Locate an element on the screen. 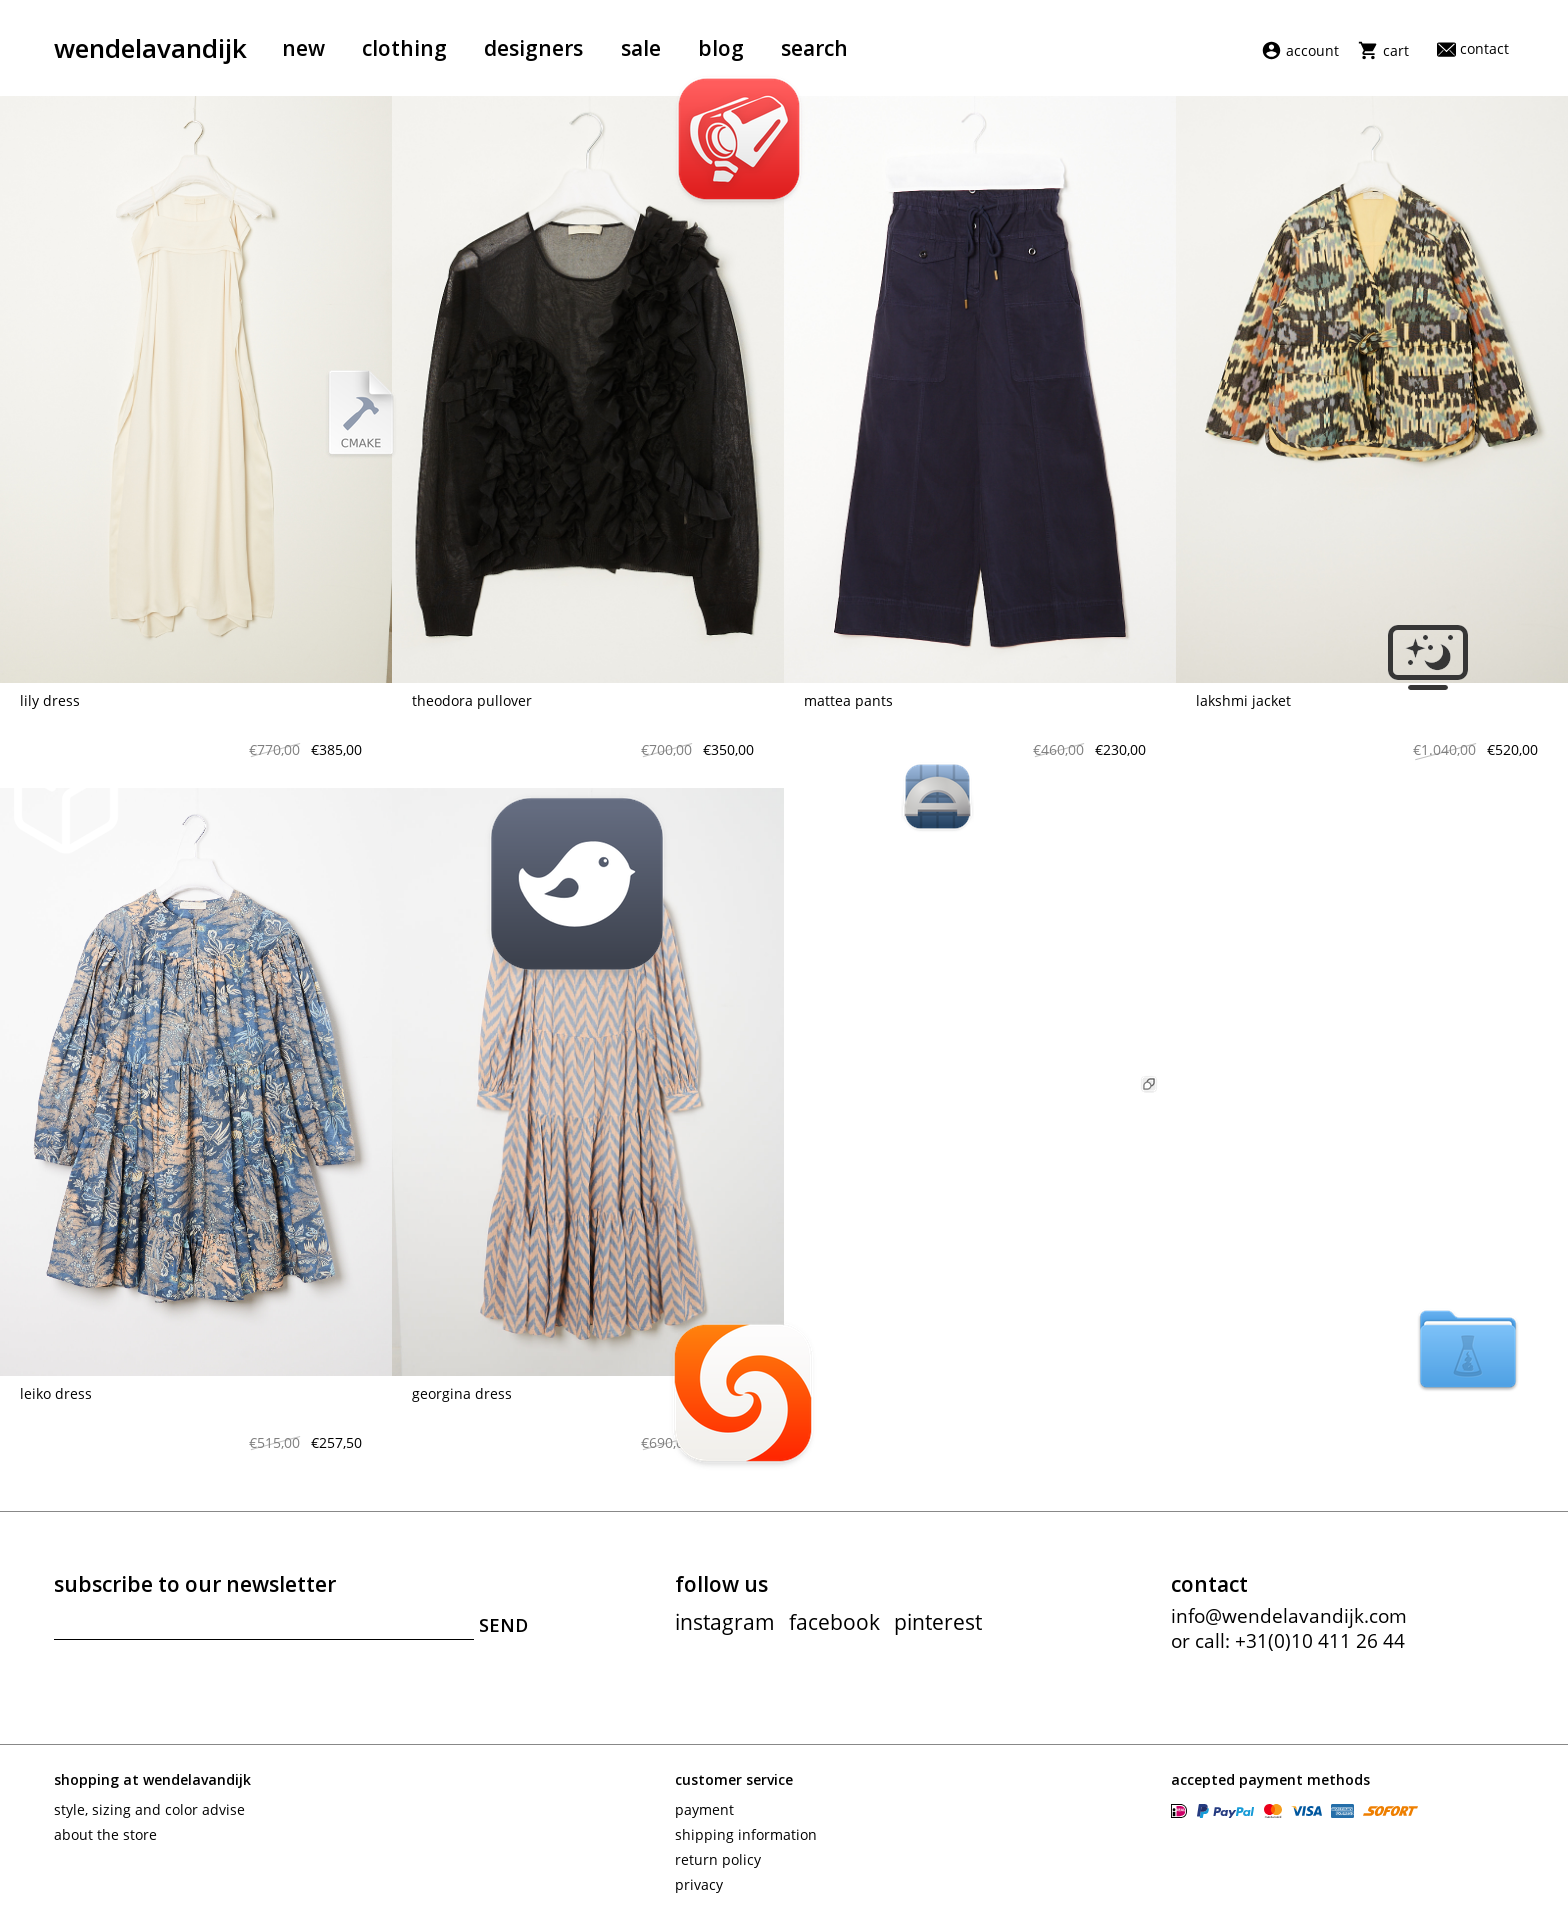  access screensaver settings is located at coordinates (1428, 655).